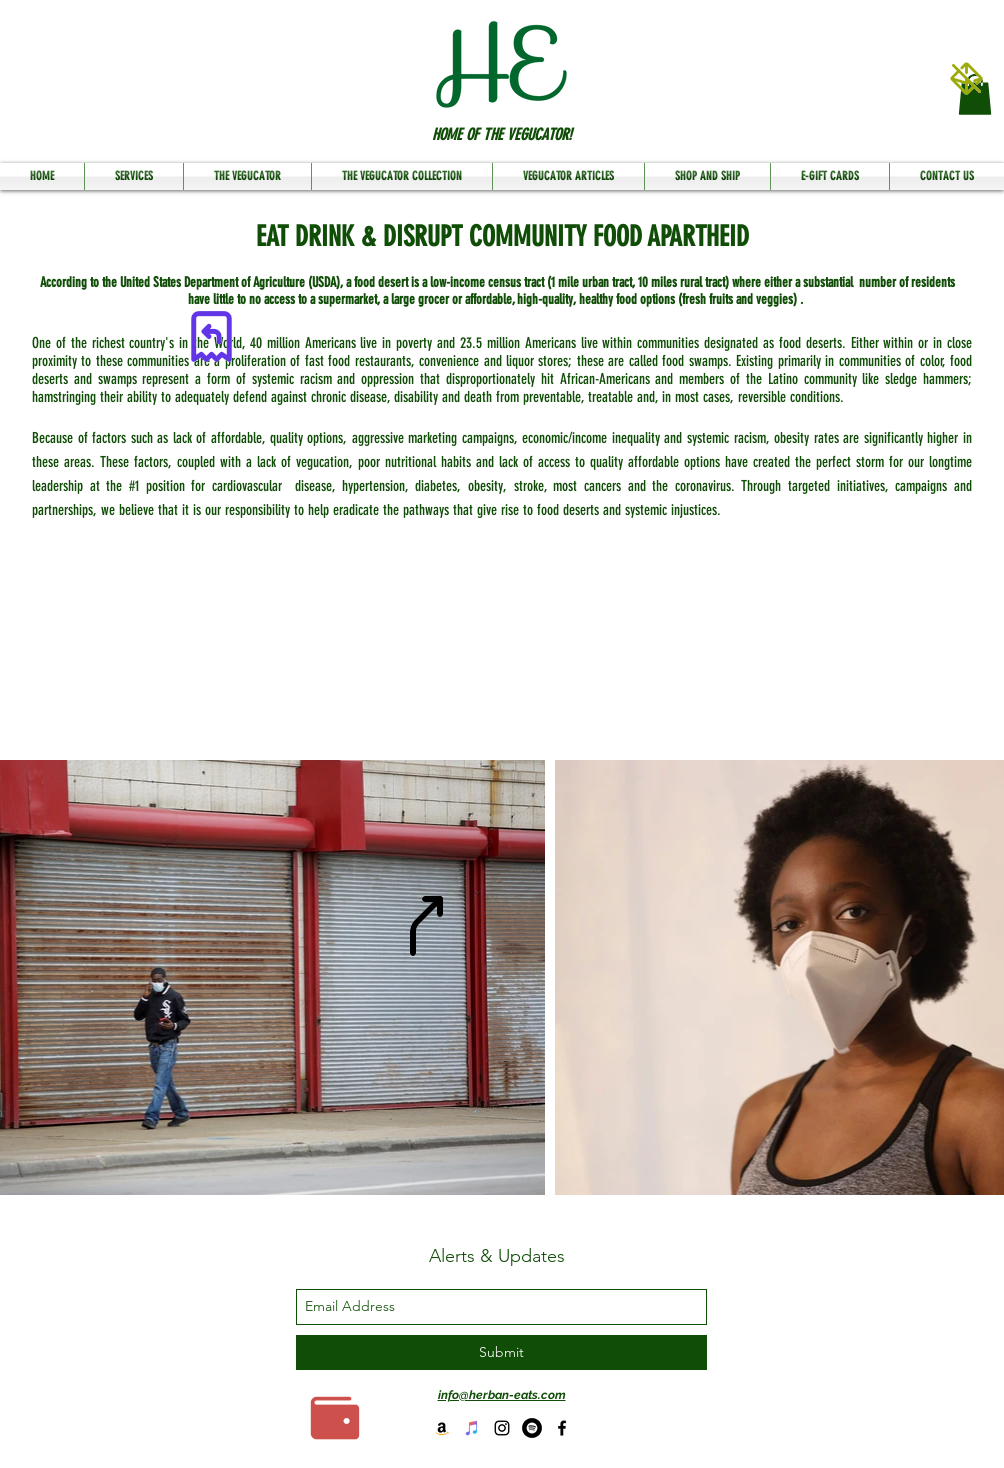  I want to click on request a refund for a purchase, so click(211, 336).